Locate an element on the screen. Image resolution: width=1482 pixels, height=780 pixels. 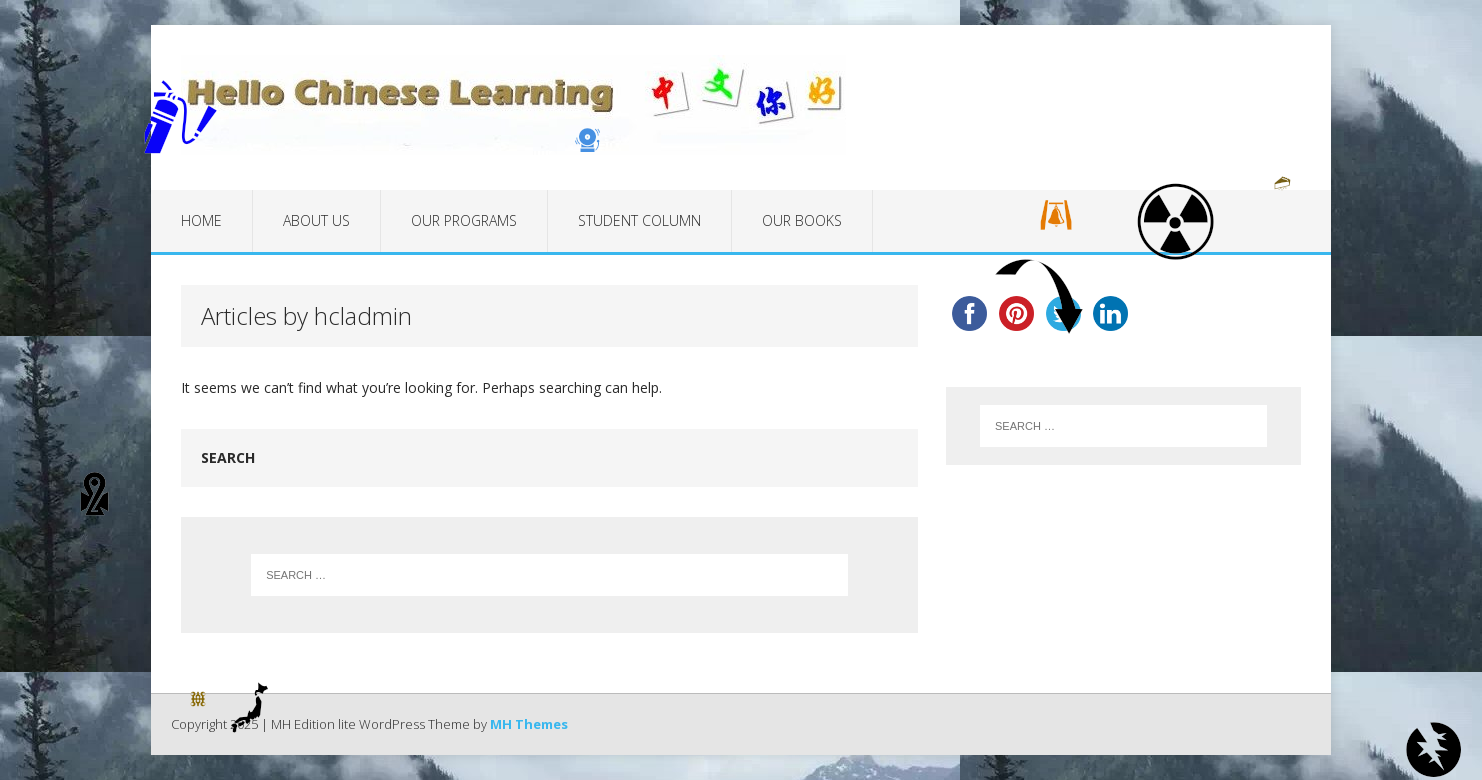
alarm or alert is currently active is located at coordinates (587, 139).